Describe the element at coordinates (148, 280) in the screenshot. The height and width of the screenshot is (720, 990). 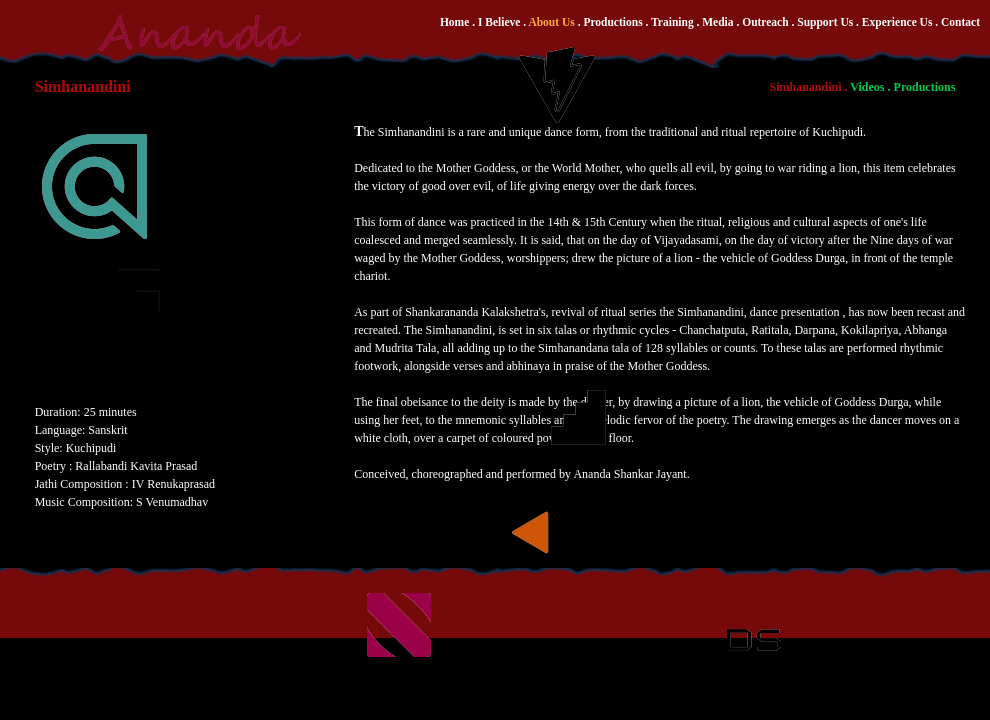
I see `awesomewm window manager logo` at that location.